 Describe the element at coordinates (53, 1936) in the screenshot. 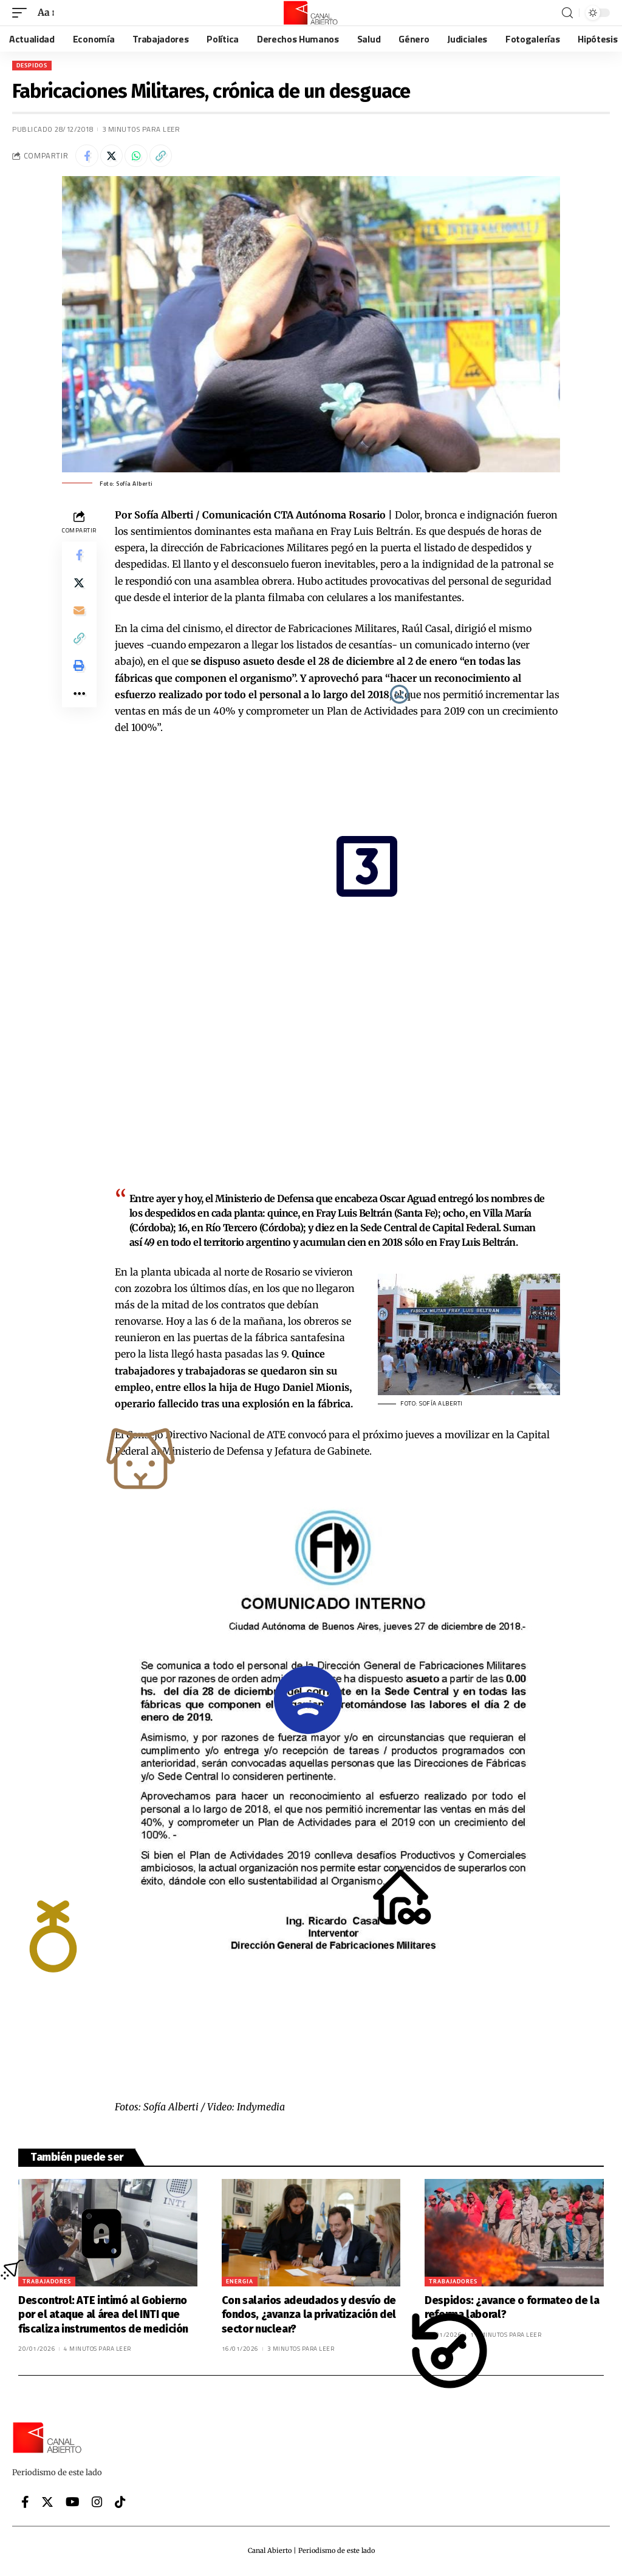

I see `indicates nonbinary gender identity option` at that location.